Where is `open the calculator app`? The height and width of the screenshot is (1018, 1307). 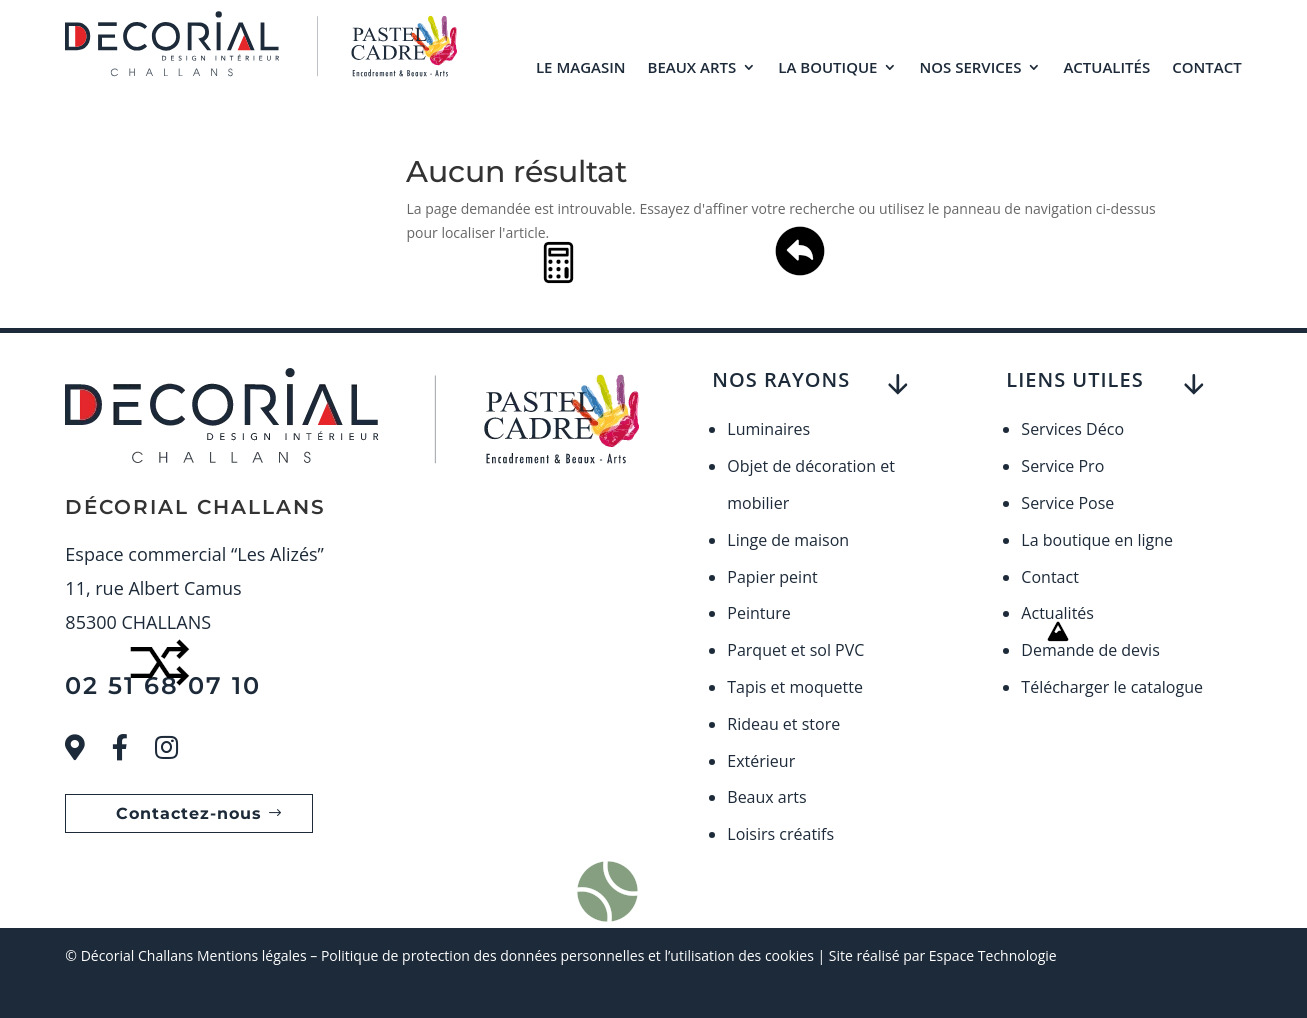 open the calculator app is located at coordinates (558, 262).